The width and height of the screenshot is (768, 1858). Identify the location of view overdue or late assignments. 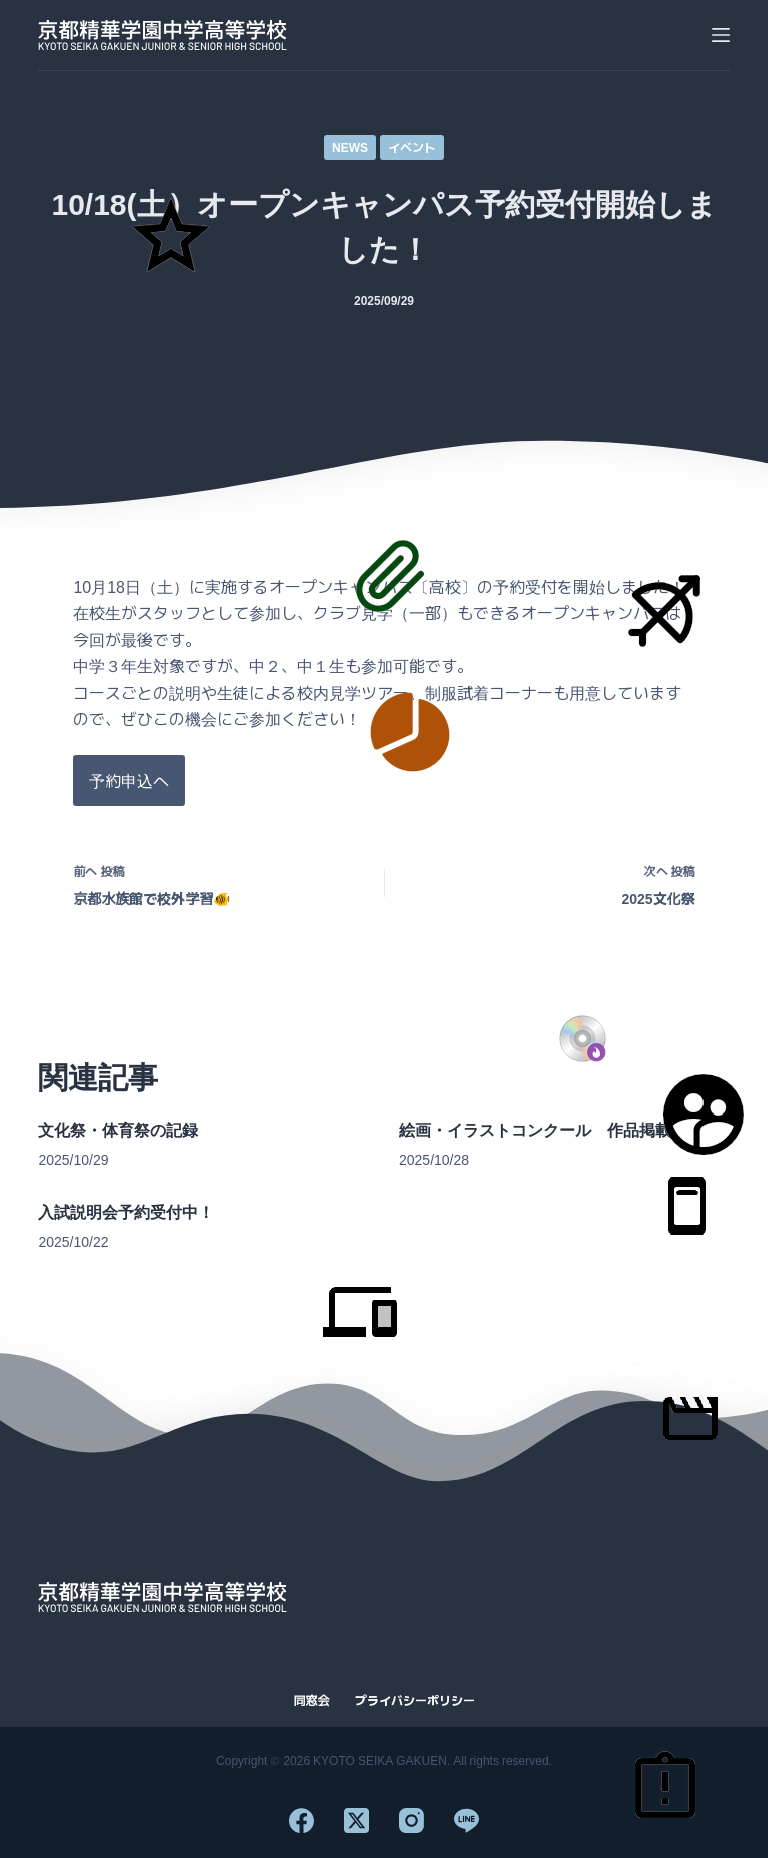
(665, 1788).